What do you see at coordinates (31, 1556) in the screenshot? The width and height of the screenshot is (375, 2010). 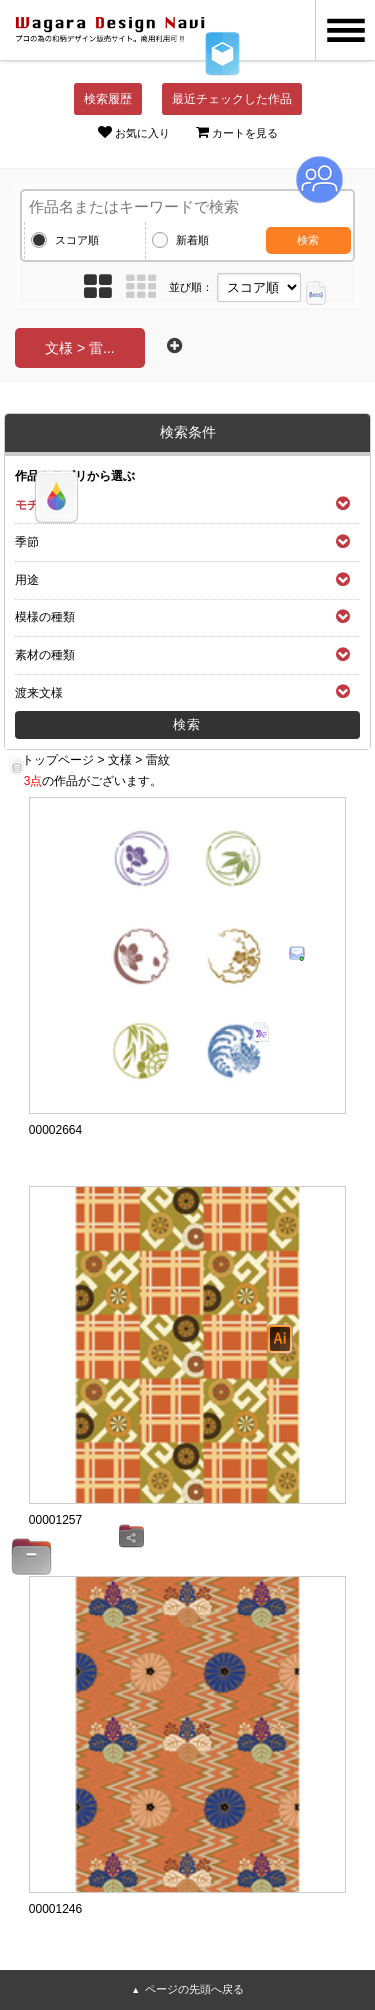 I see `open the file manager application` at bounding box center [31, 1556].